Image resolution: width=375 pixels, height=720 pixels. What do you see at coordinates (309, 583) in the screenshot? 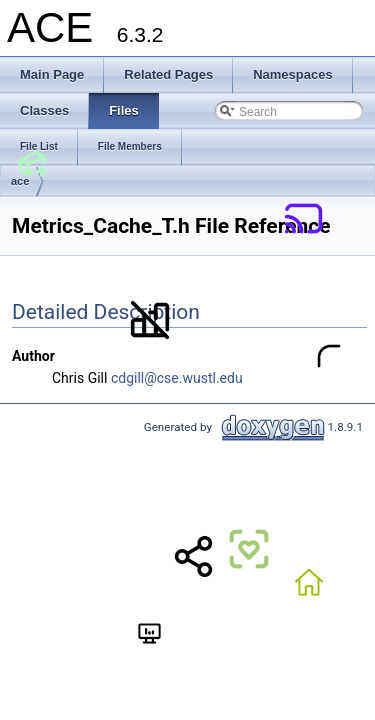
I see `navigate to the home screen` at bounding box center [309, 583].